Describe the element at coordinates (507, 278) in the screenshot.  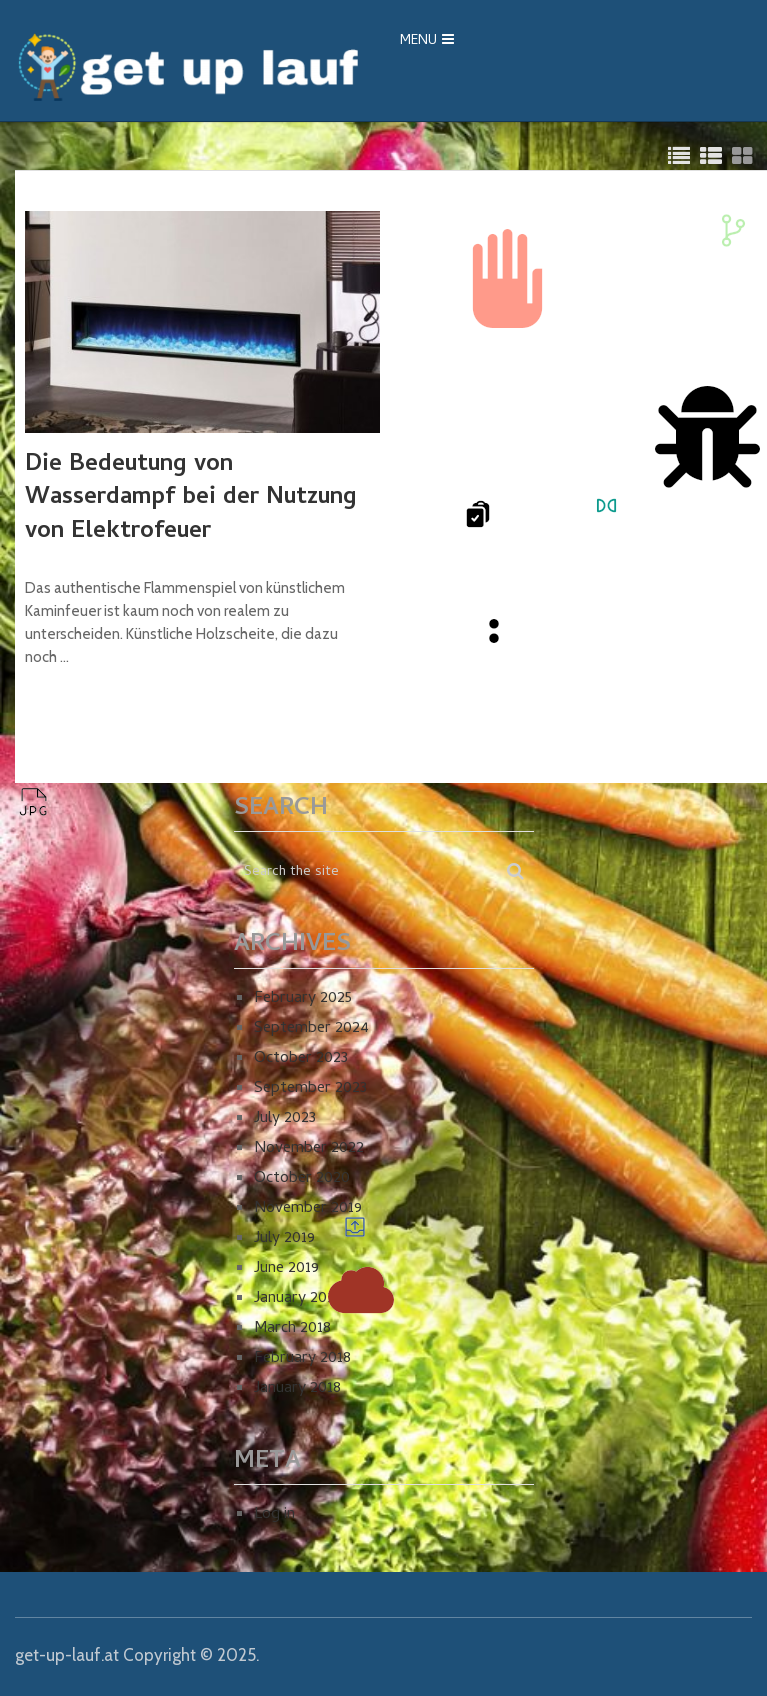
I see `stop or halt an action` at that location.